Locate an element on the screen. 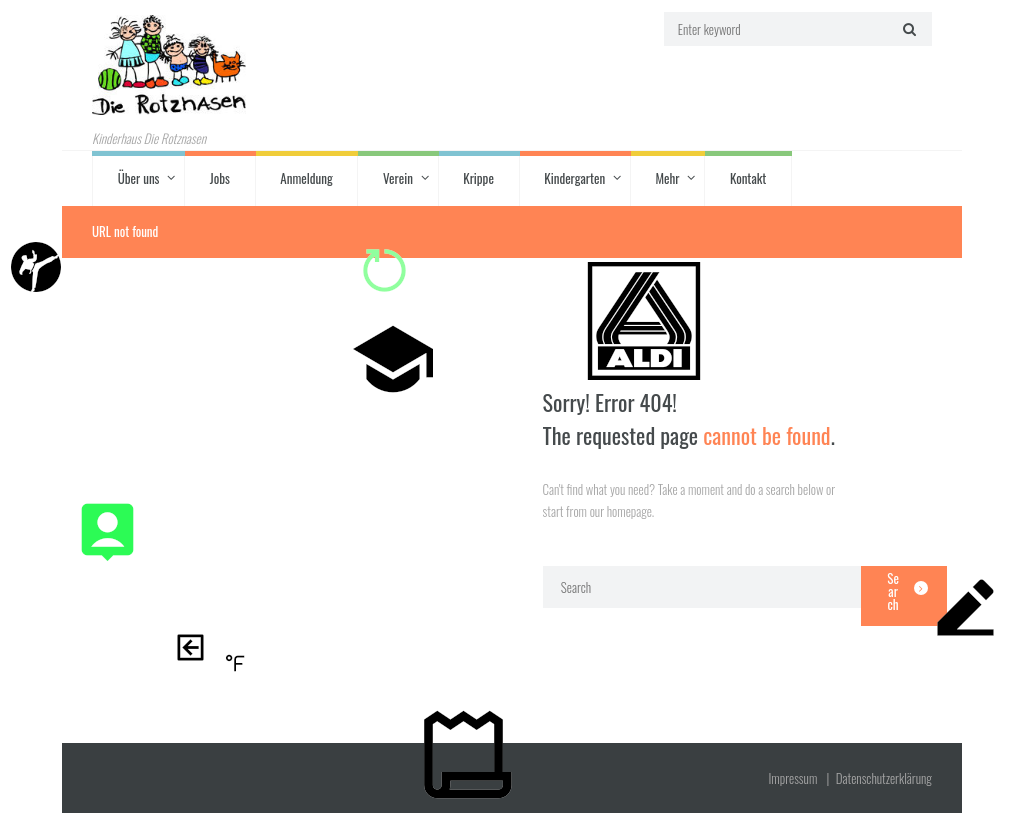 Image resolution: width=1024 pixels, height=813 pixels. view pinned contact or account is located at coordinates (107, 529).